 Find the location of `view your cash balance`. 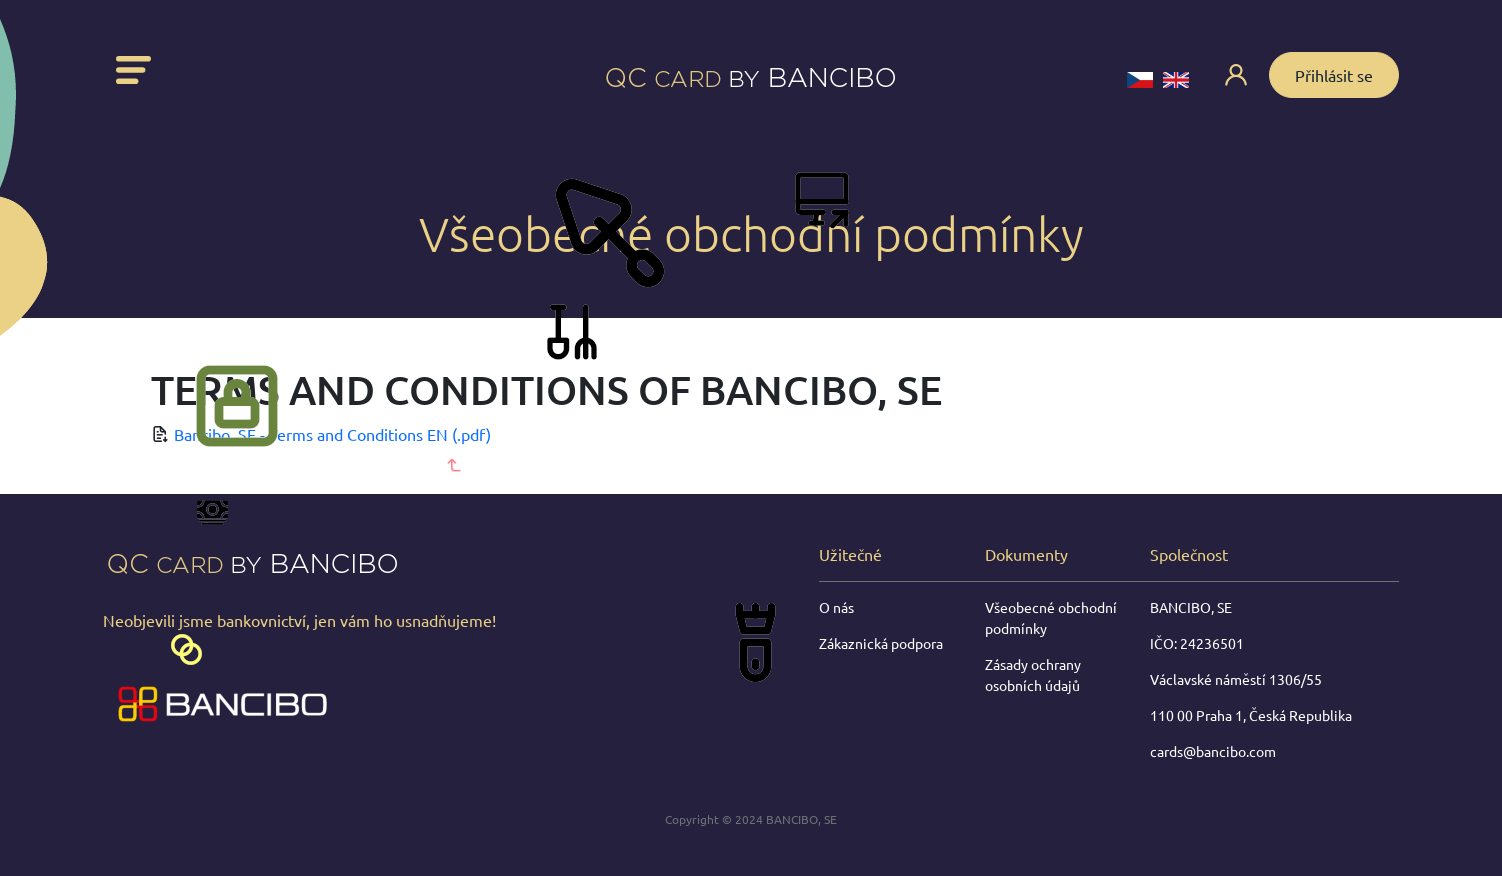

view your cash balance is located at coordinates (212, 512).